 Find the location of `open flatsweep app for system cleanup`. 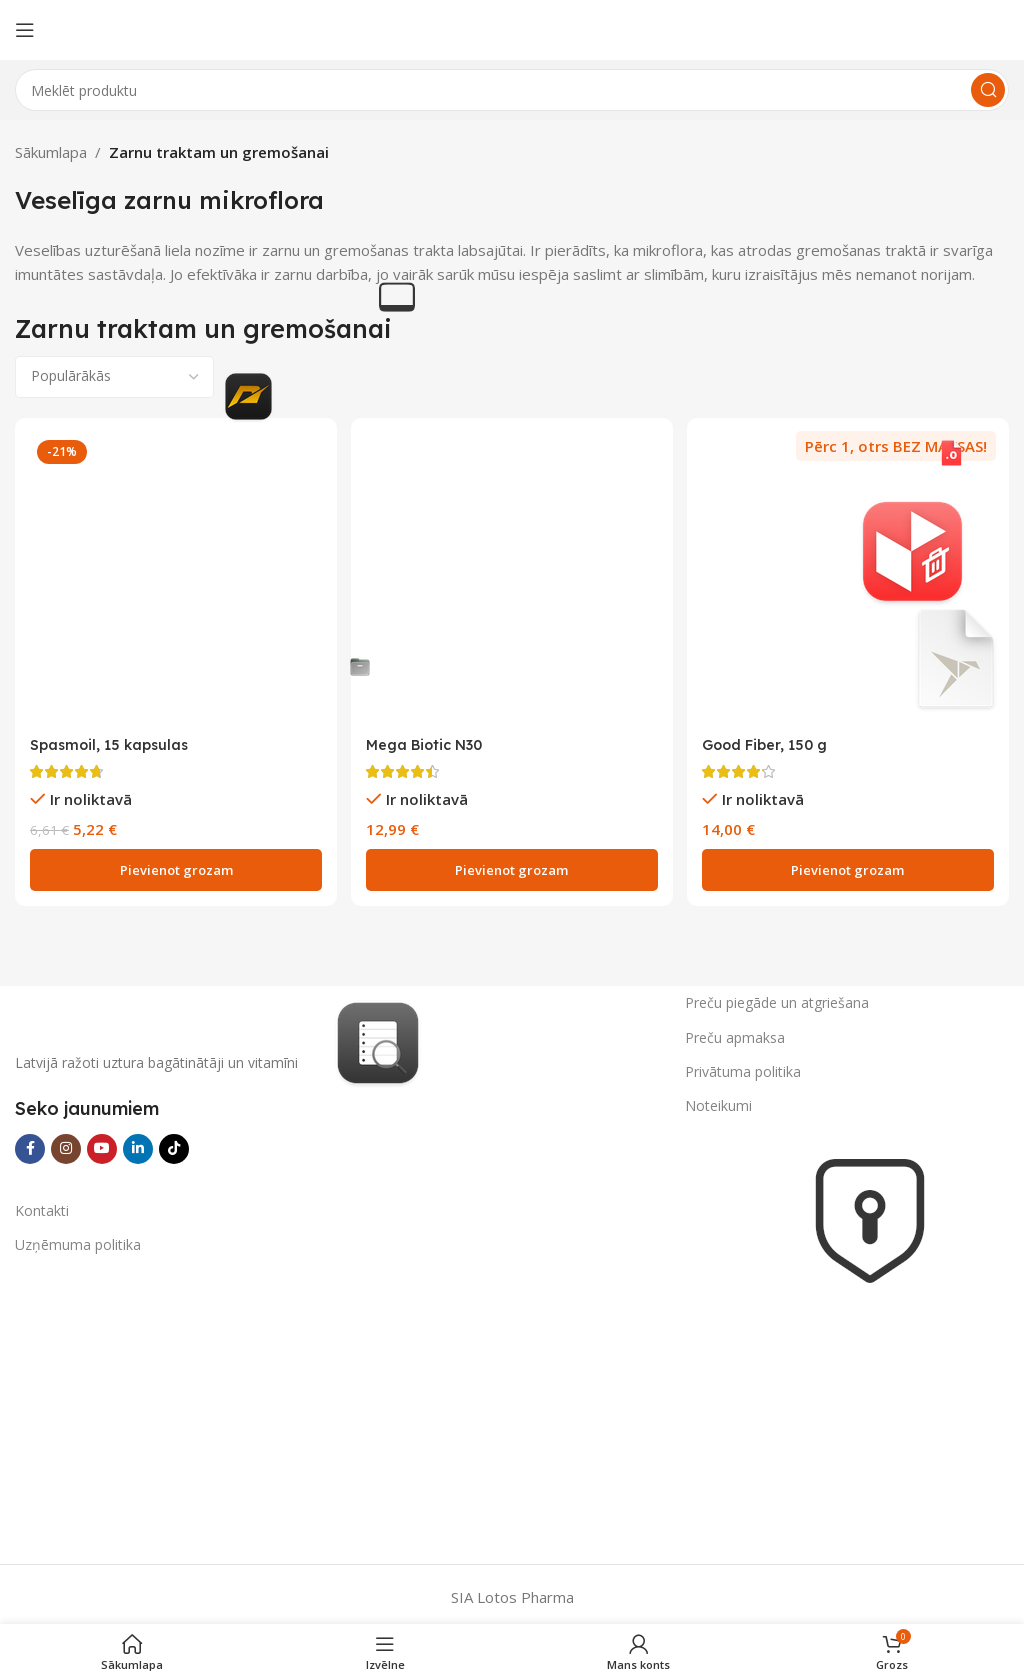

open flatsweep app for system cleanup is located at coordinates (912, 551).